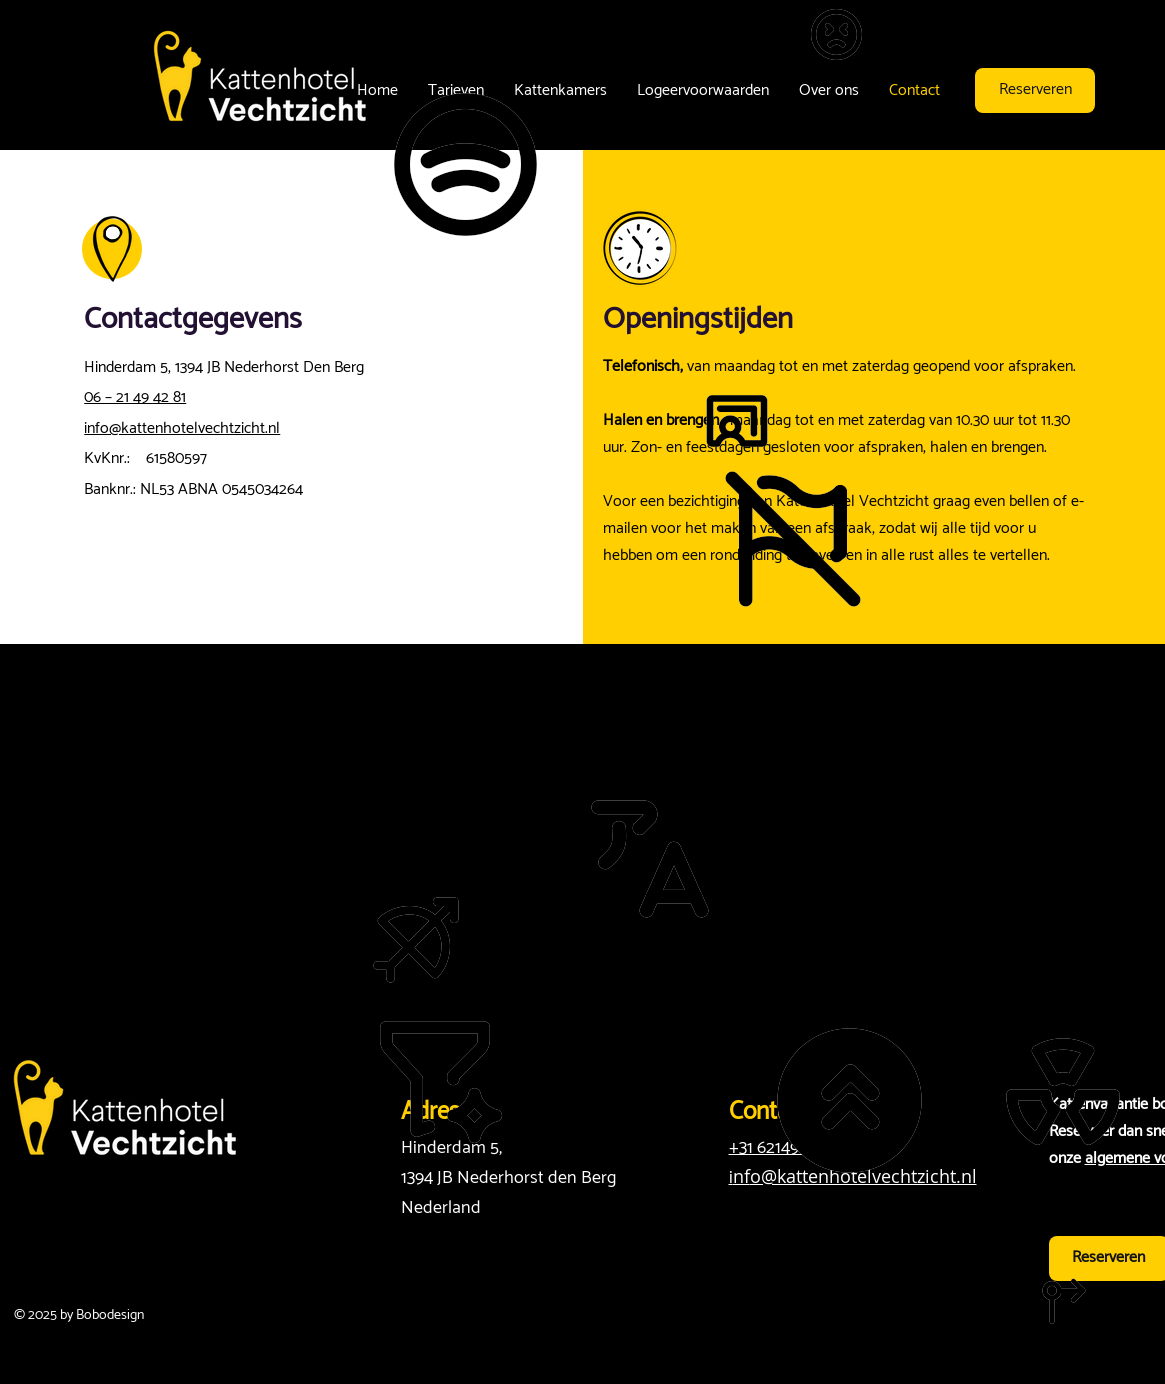 The height and width of the screenshot is (1384, 1165). I want to click on indicates hazardous or radioactive content warning, so click(1063, 1095).